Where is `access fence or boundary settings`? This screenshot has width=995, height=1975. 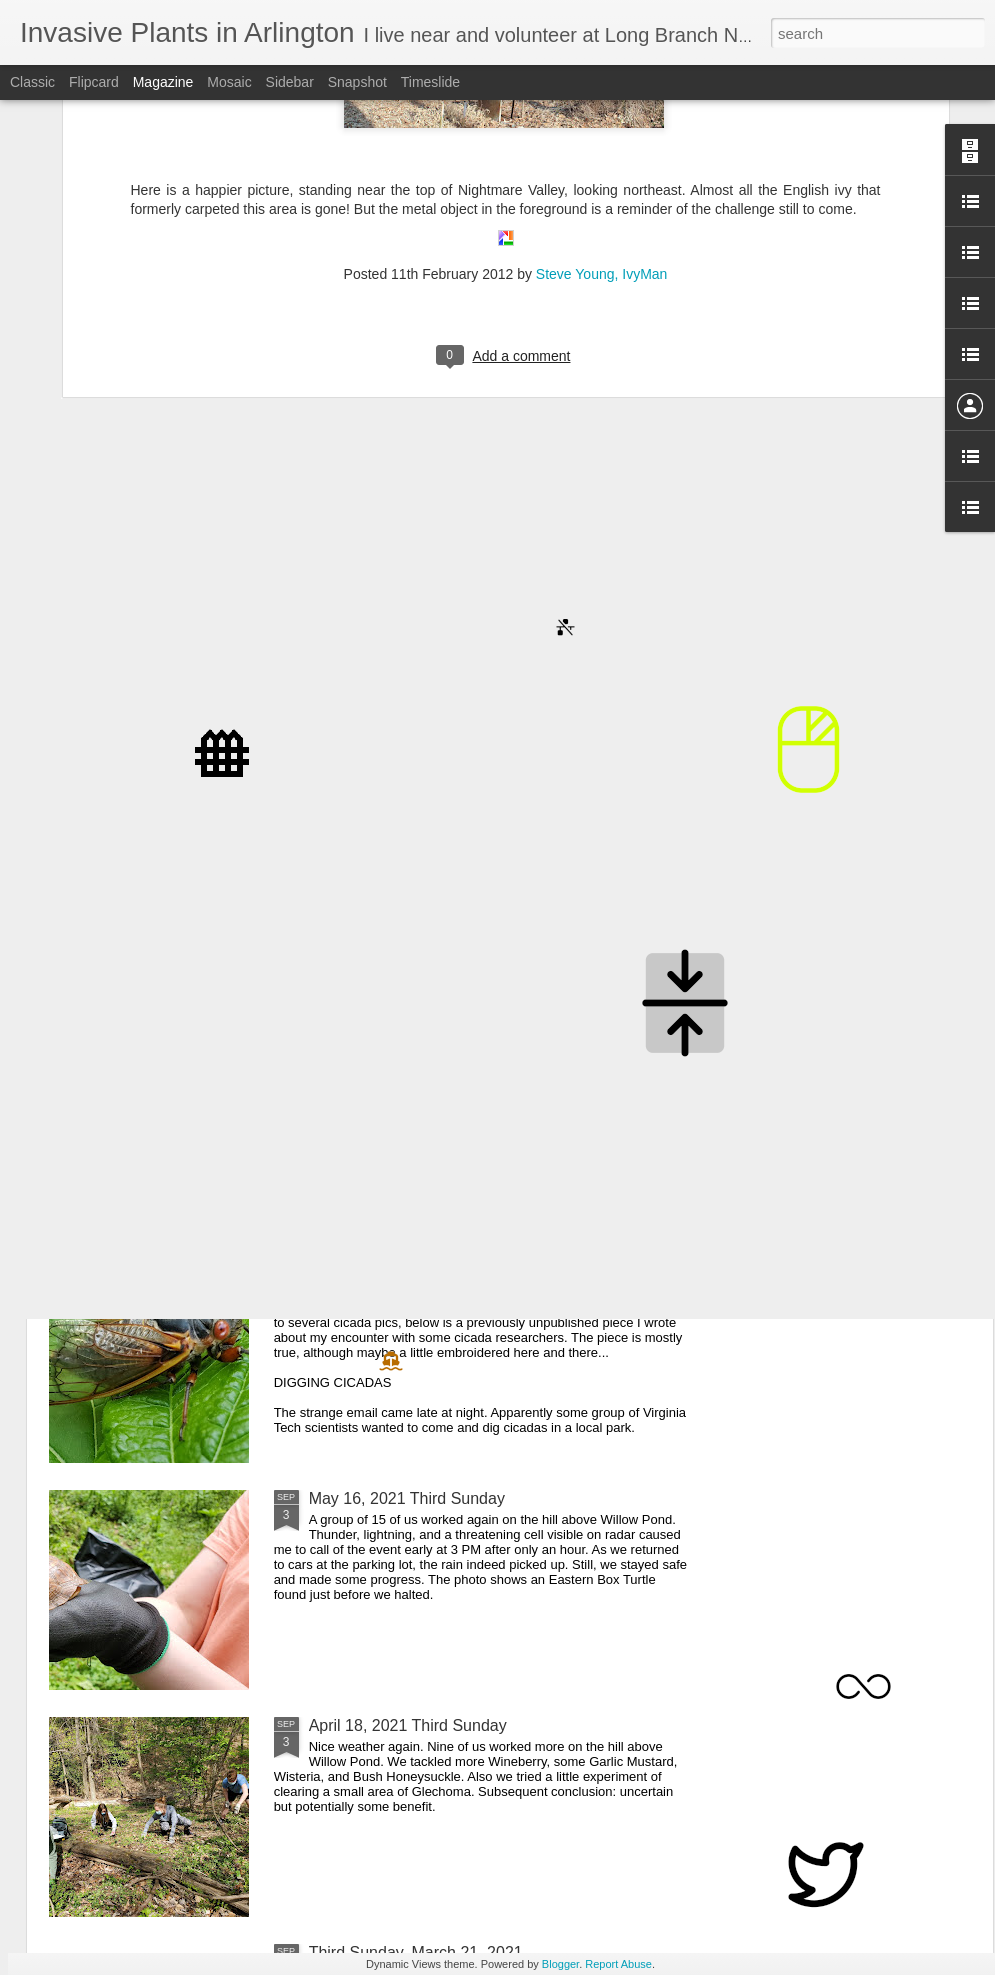 access fence or boundary settings is located at coordinates (222, 753).